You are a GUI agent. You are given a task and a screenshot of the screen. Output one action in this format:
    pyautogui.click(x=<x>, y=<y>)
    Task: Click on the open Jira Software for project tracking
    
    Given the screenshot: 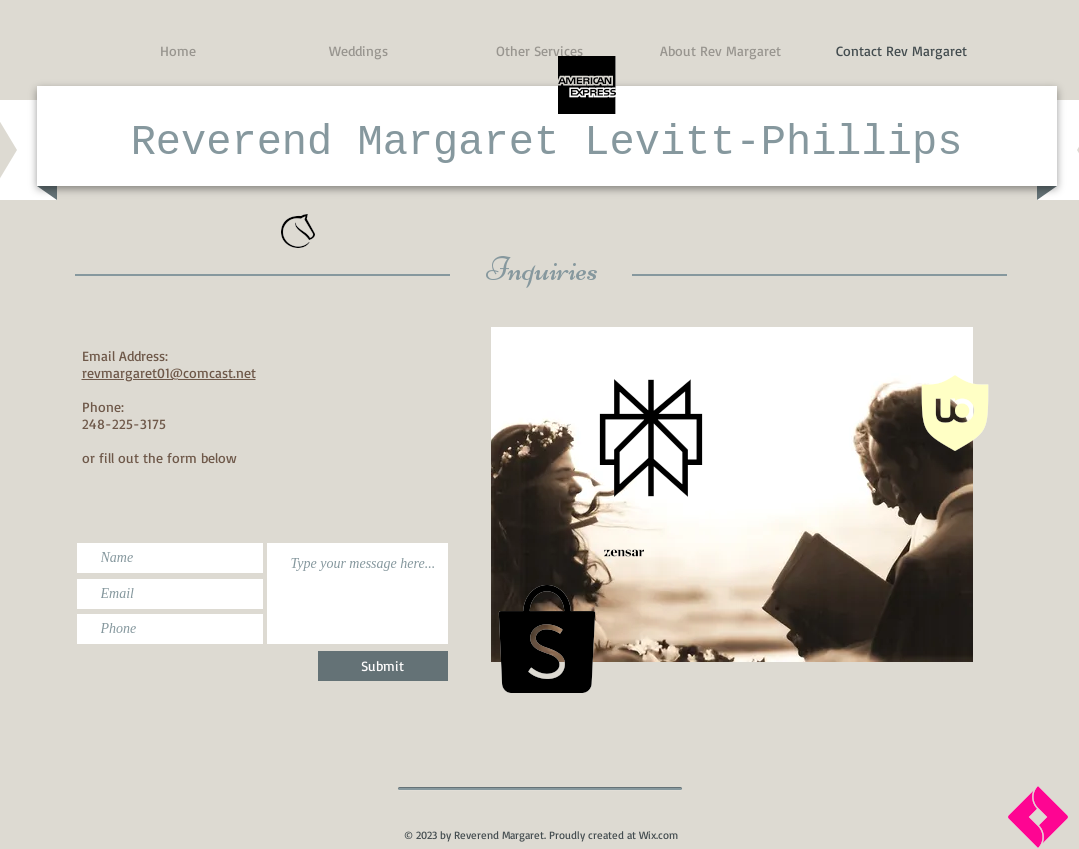 What is the action you would take?
    pyautogui.click(x=1038, y=817)
    